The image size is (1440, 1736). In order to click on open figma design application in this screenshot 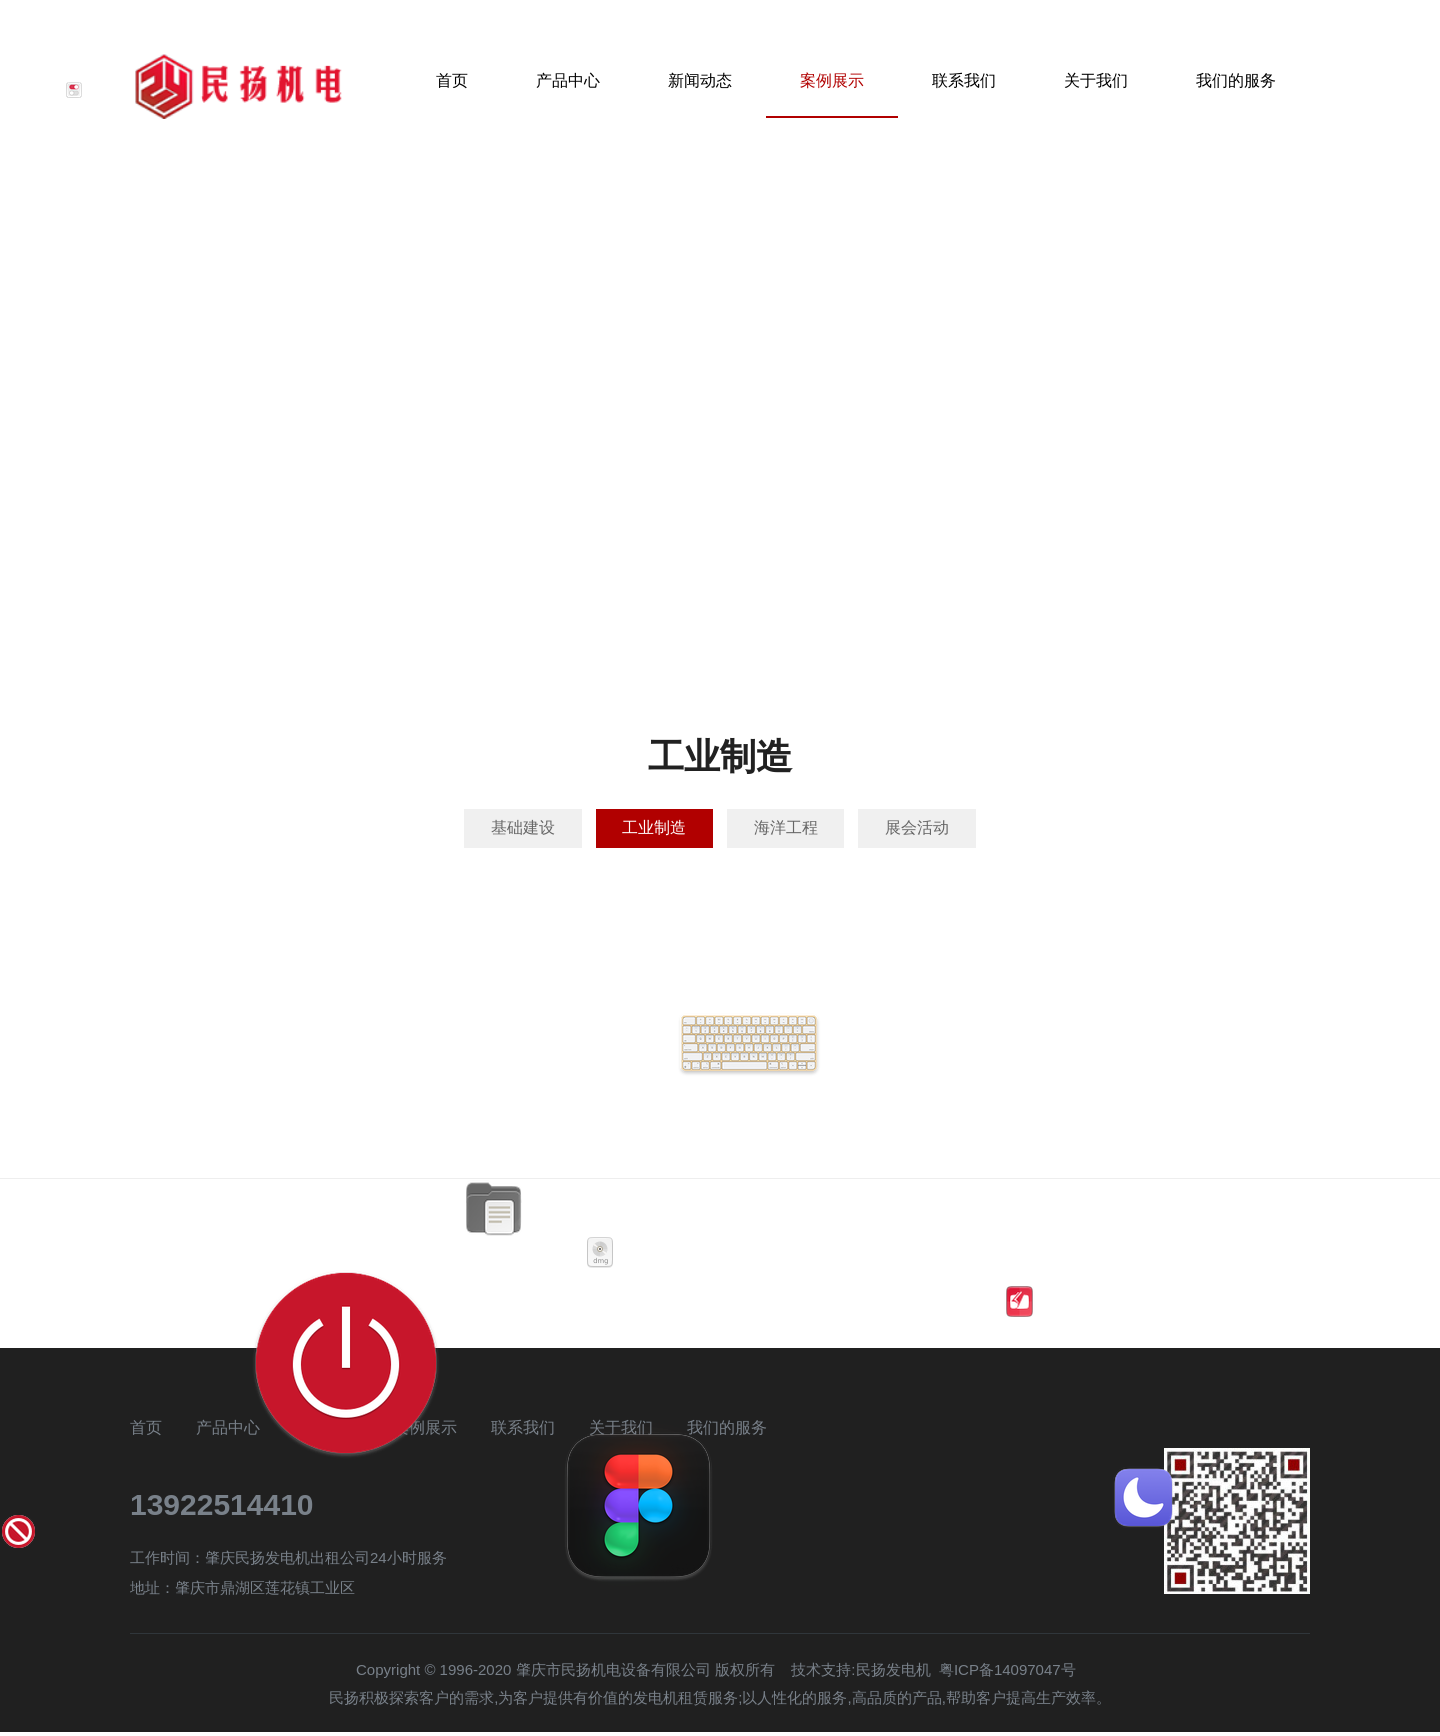, I will do `click(638, 1505)`.